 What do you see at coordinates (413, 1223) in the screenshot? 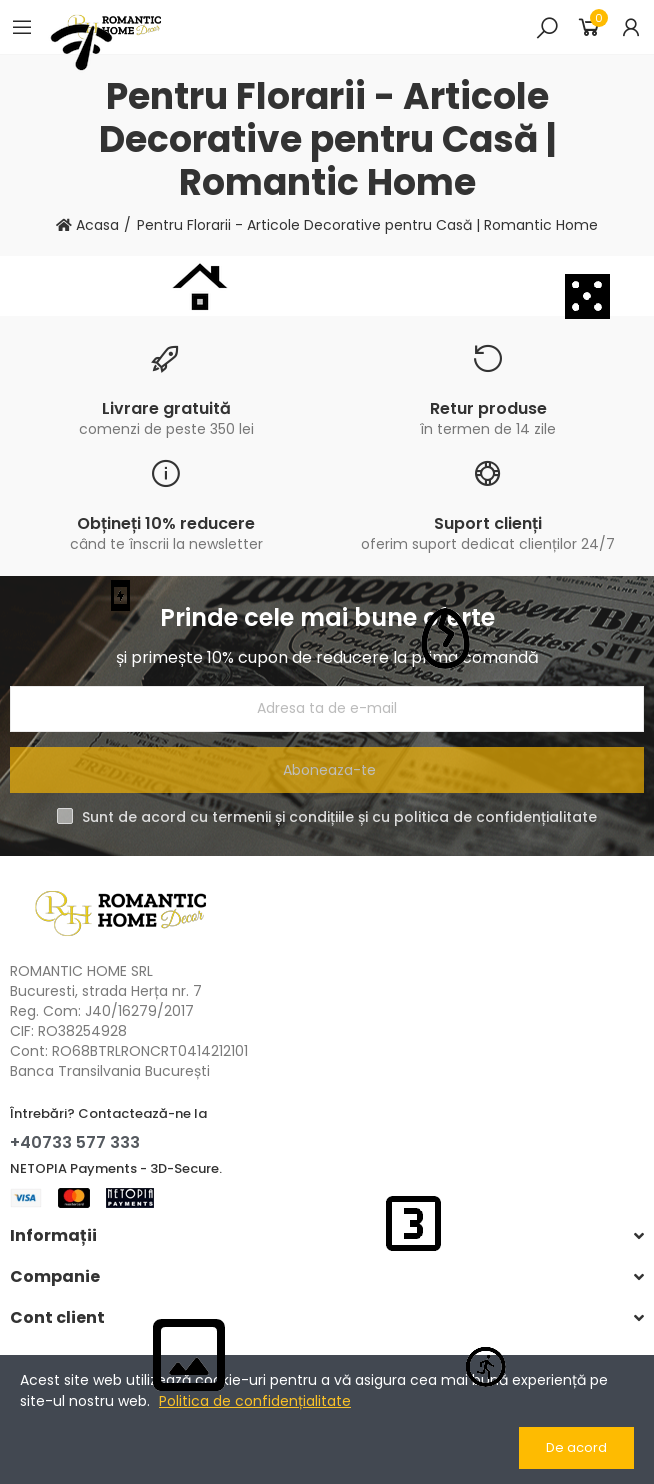
I see `select option 3 from a numbered list` at bounding box center [413, 1223].